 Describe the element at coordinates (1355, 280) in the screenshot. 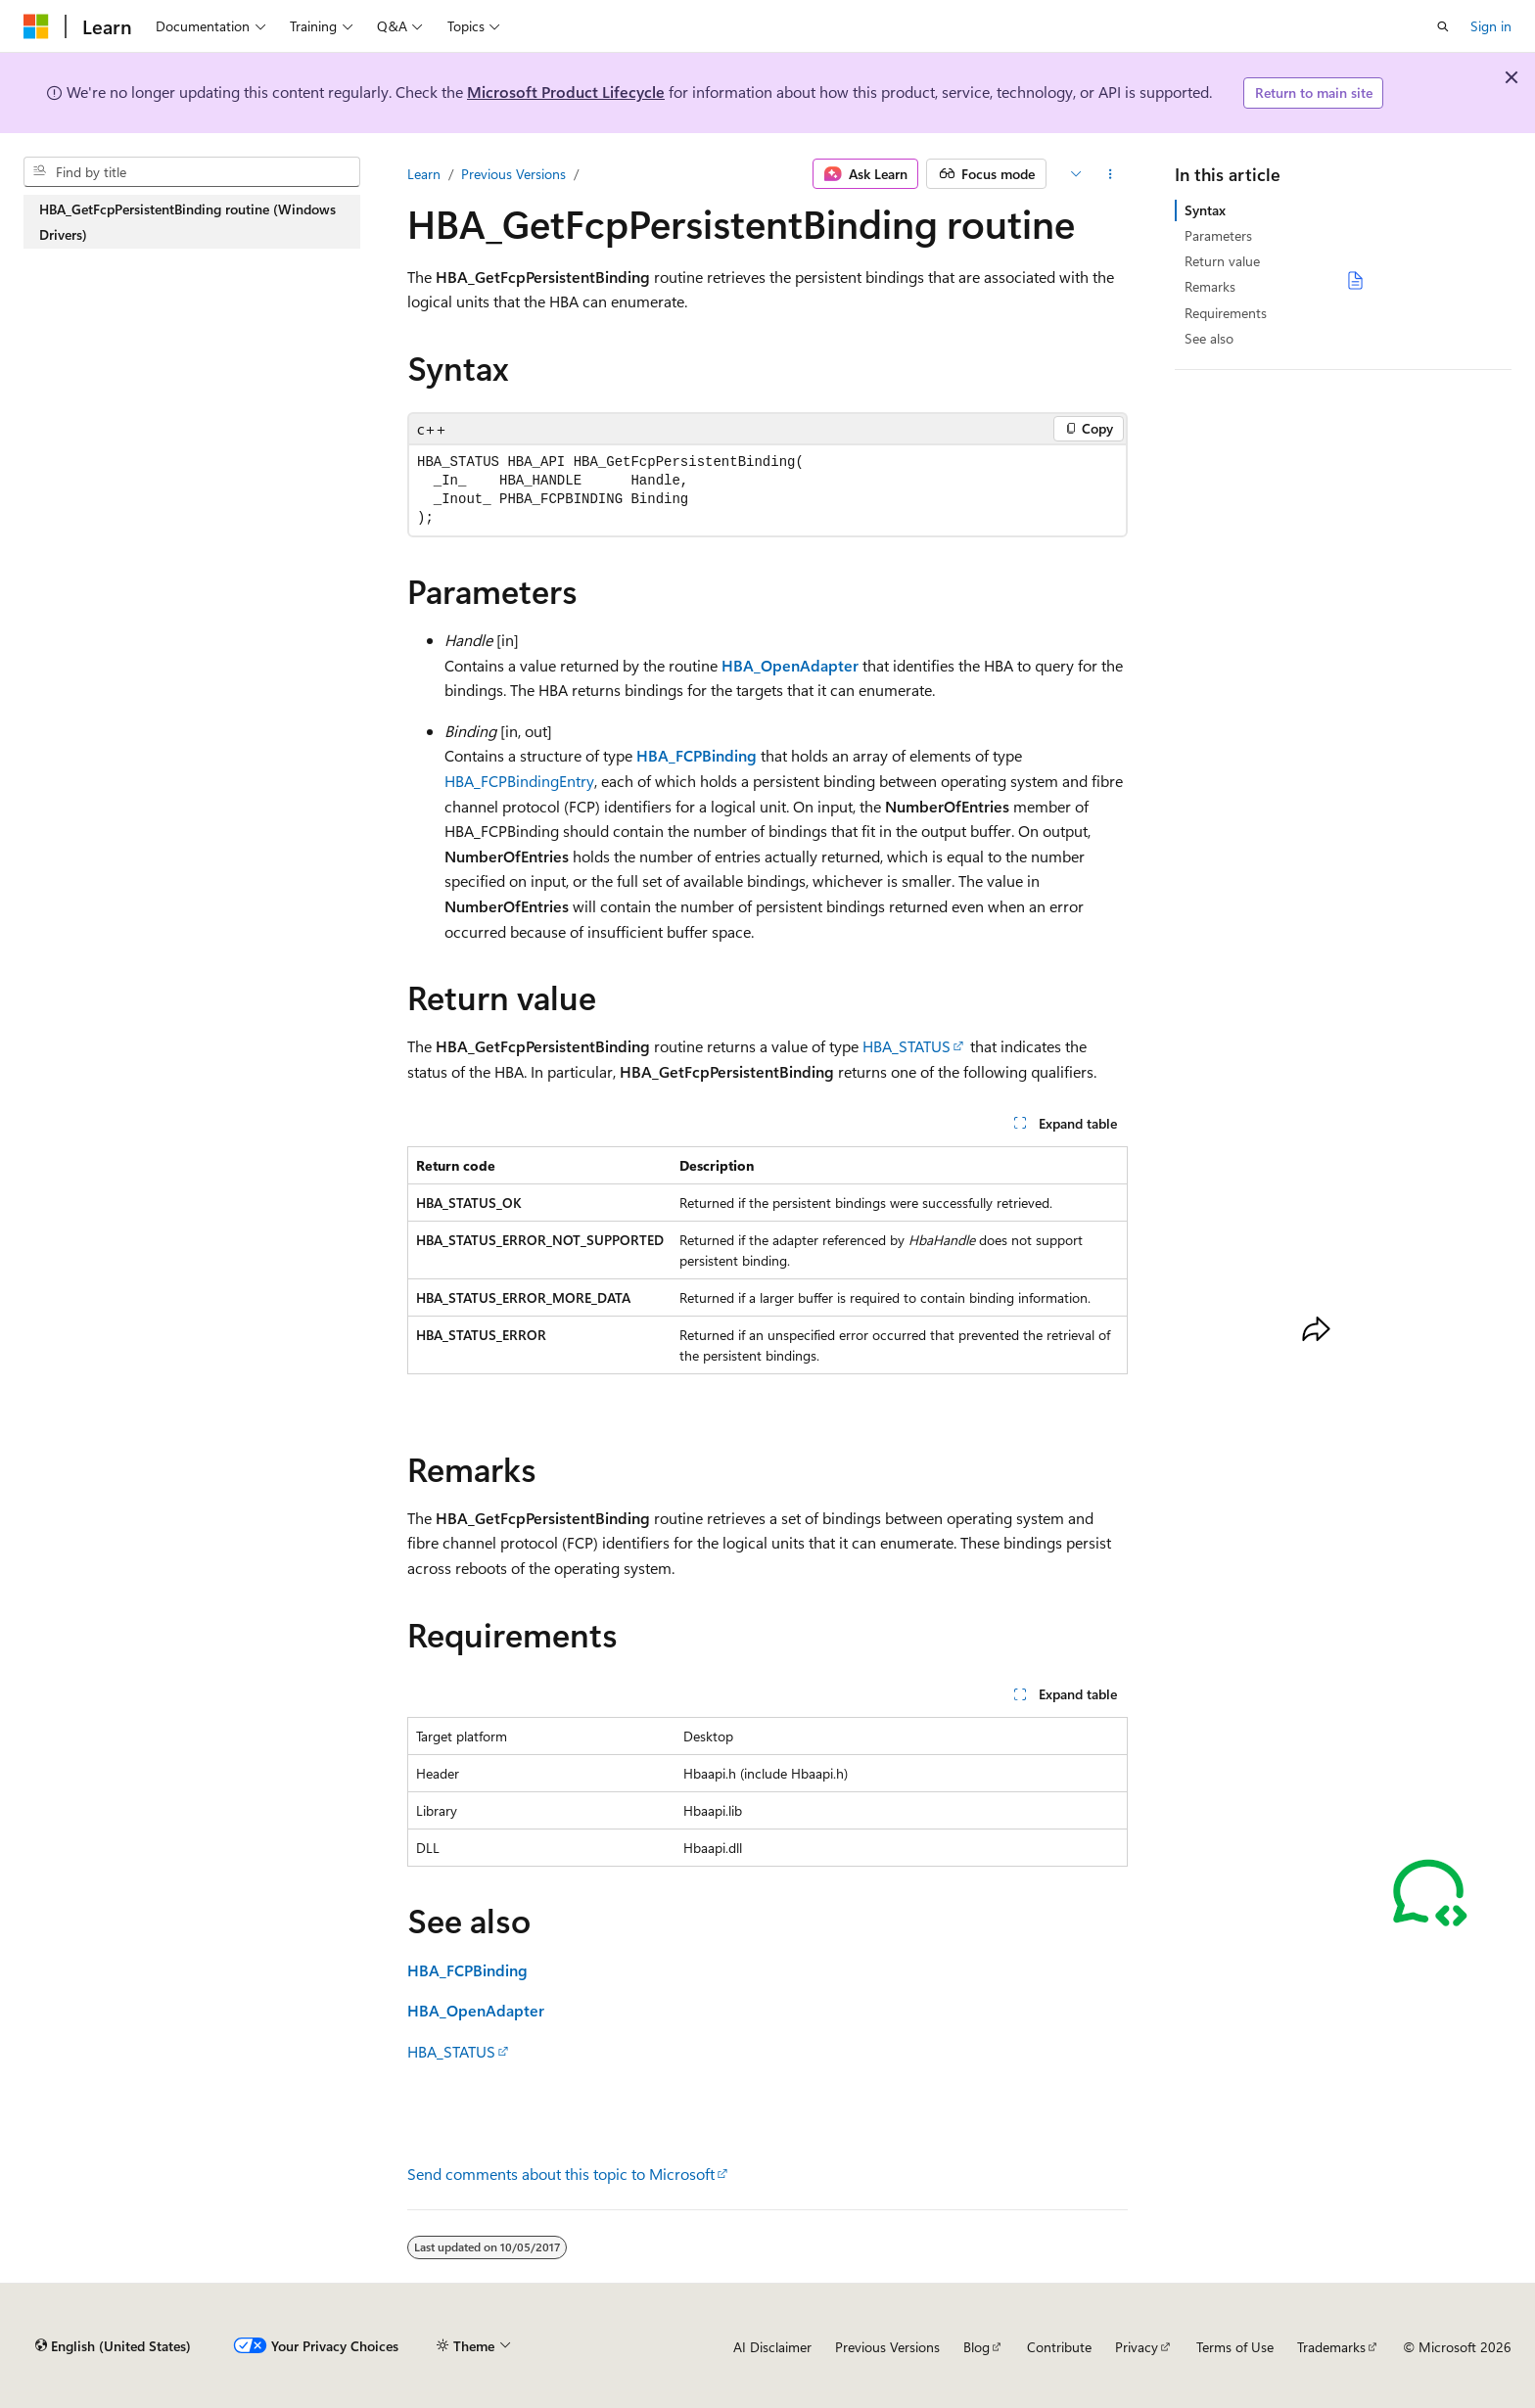

I see `view document details` at that location.